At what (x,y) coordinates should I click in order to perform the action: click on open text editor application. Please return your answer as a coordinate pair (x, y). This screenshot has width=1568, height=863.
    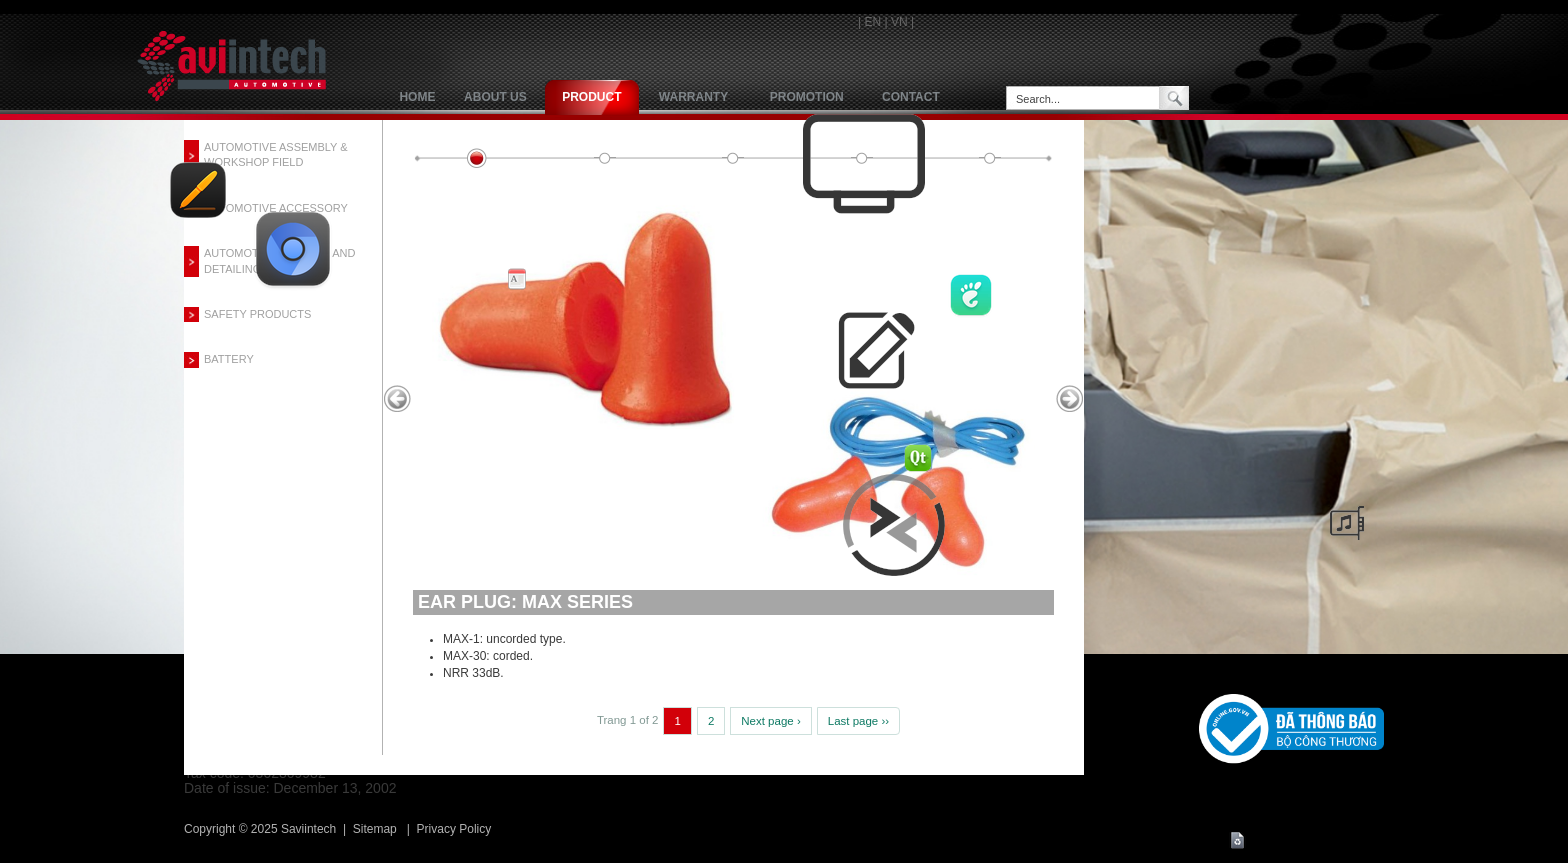
    Looking at the image, I should click on (871, 350).